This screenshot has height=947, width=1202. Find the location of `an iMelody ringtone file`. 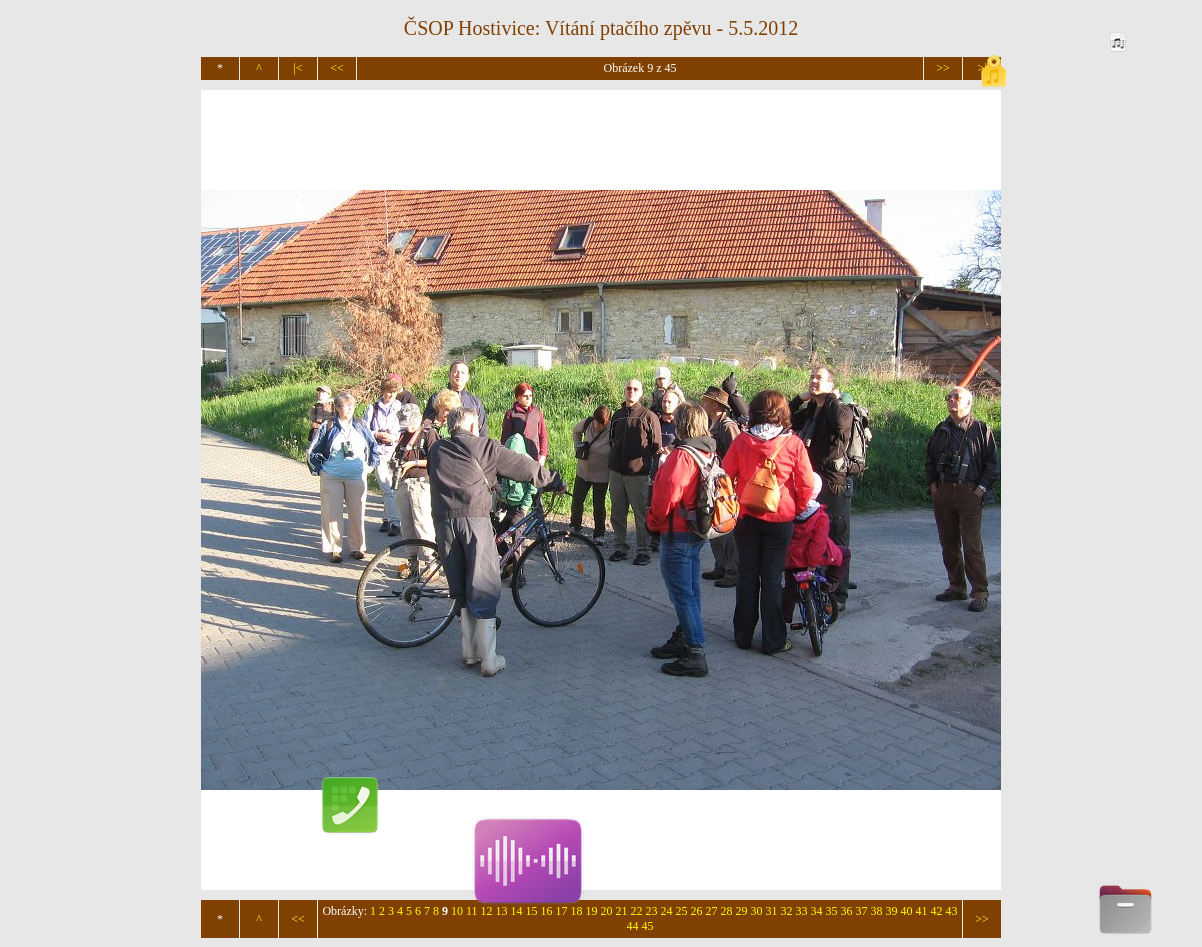

an iMelody ringtone file is located at coordinates (1118, 42).